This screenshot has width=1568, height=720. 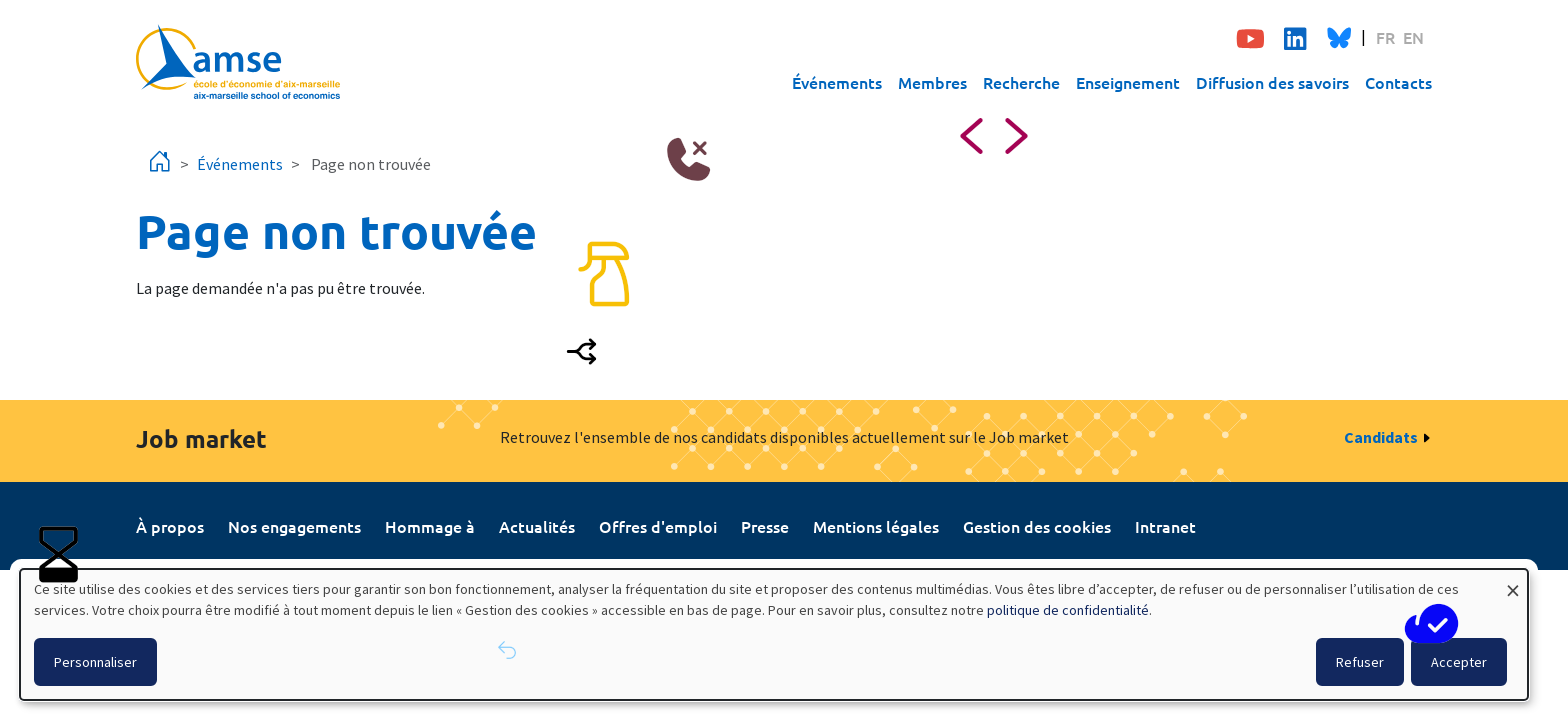 What do you see at coordinates (507, 650) in the screenshot?
I see `undo the last action` at bounding box center [507, 650].